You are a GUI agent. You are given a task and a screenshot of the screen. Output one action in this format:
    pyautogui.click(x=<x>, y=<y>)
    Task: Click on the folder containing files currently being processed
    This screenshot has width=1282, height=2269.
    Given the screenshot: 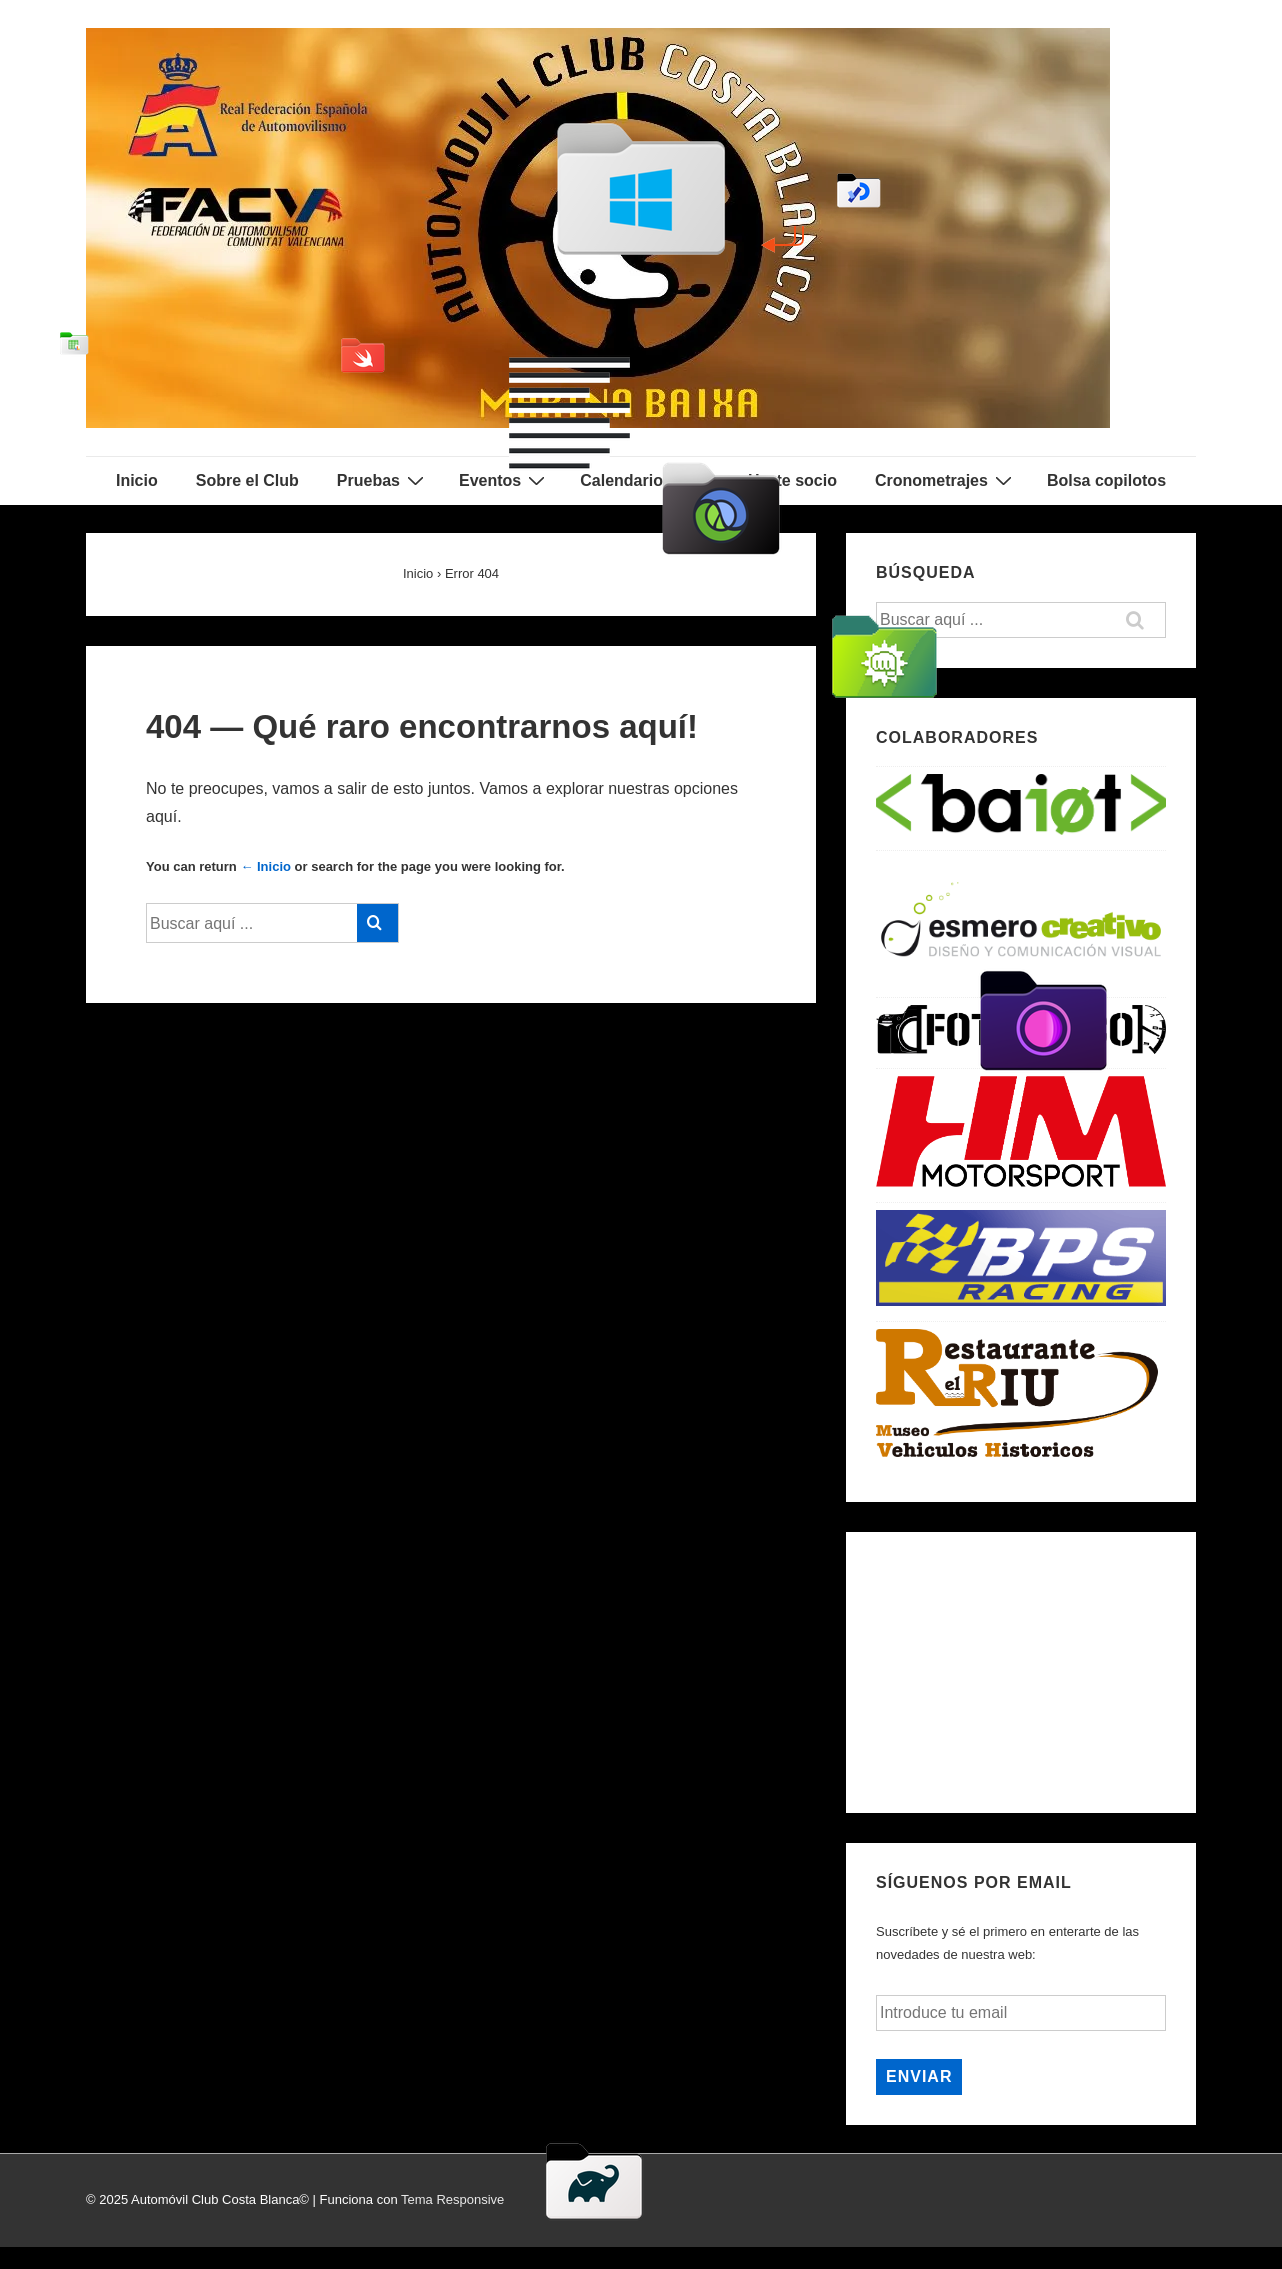 What is the action you would take?
    pyautogui.click(x=858, y=191)
    